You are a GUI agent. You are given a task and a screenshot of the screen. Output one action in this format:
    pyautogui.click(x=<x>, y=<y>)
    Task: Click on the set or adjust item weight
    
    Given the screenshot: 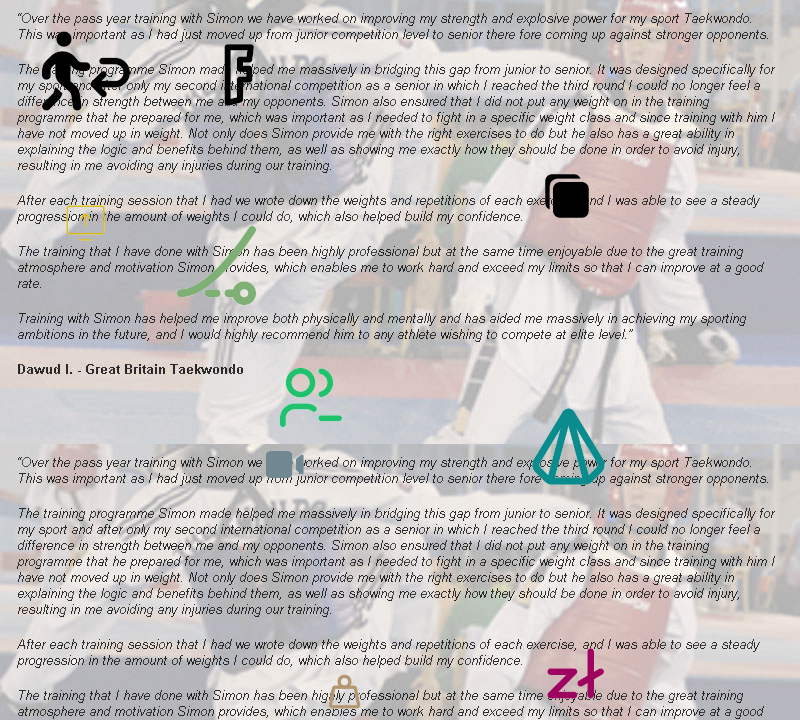 What is the action you would take?
    pyautogui.click(x=344, y=692)
    